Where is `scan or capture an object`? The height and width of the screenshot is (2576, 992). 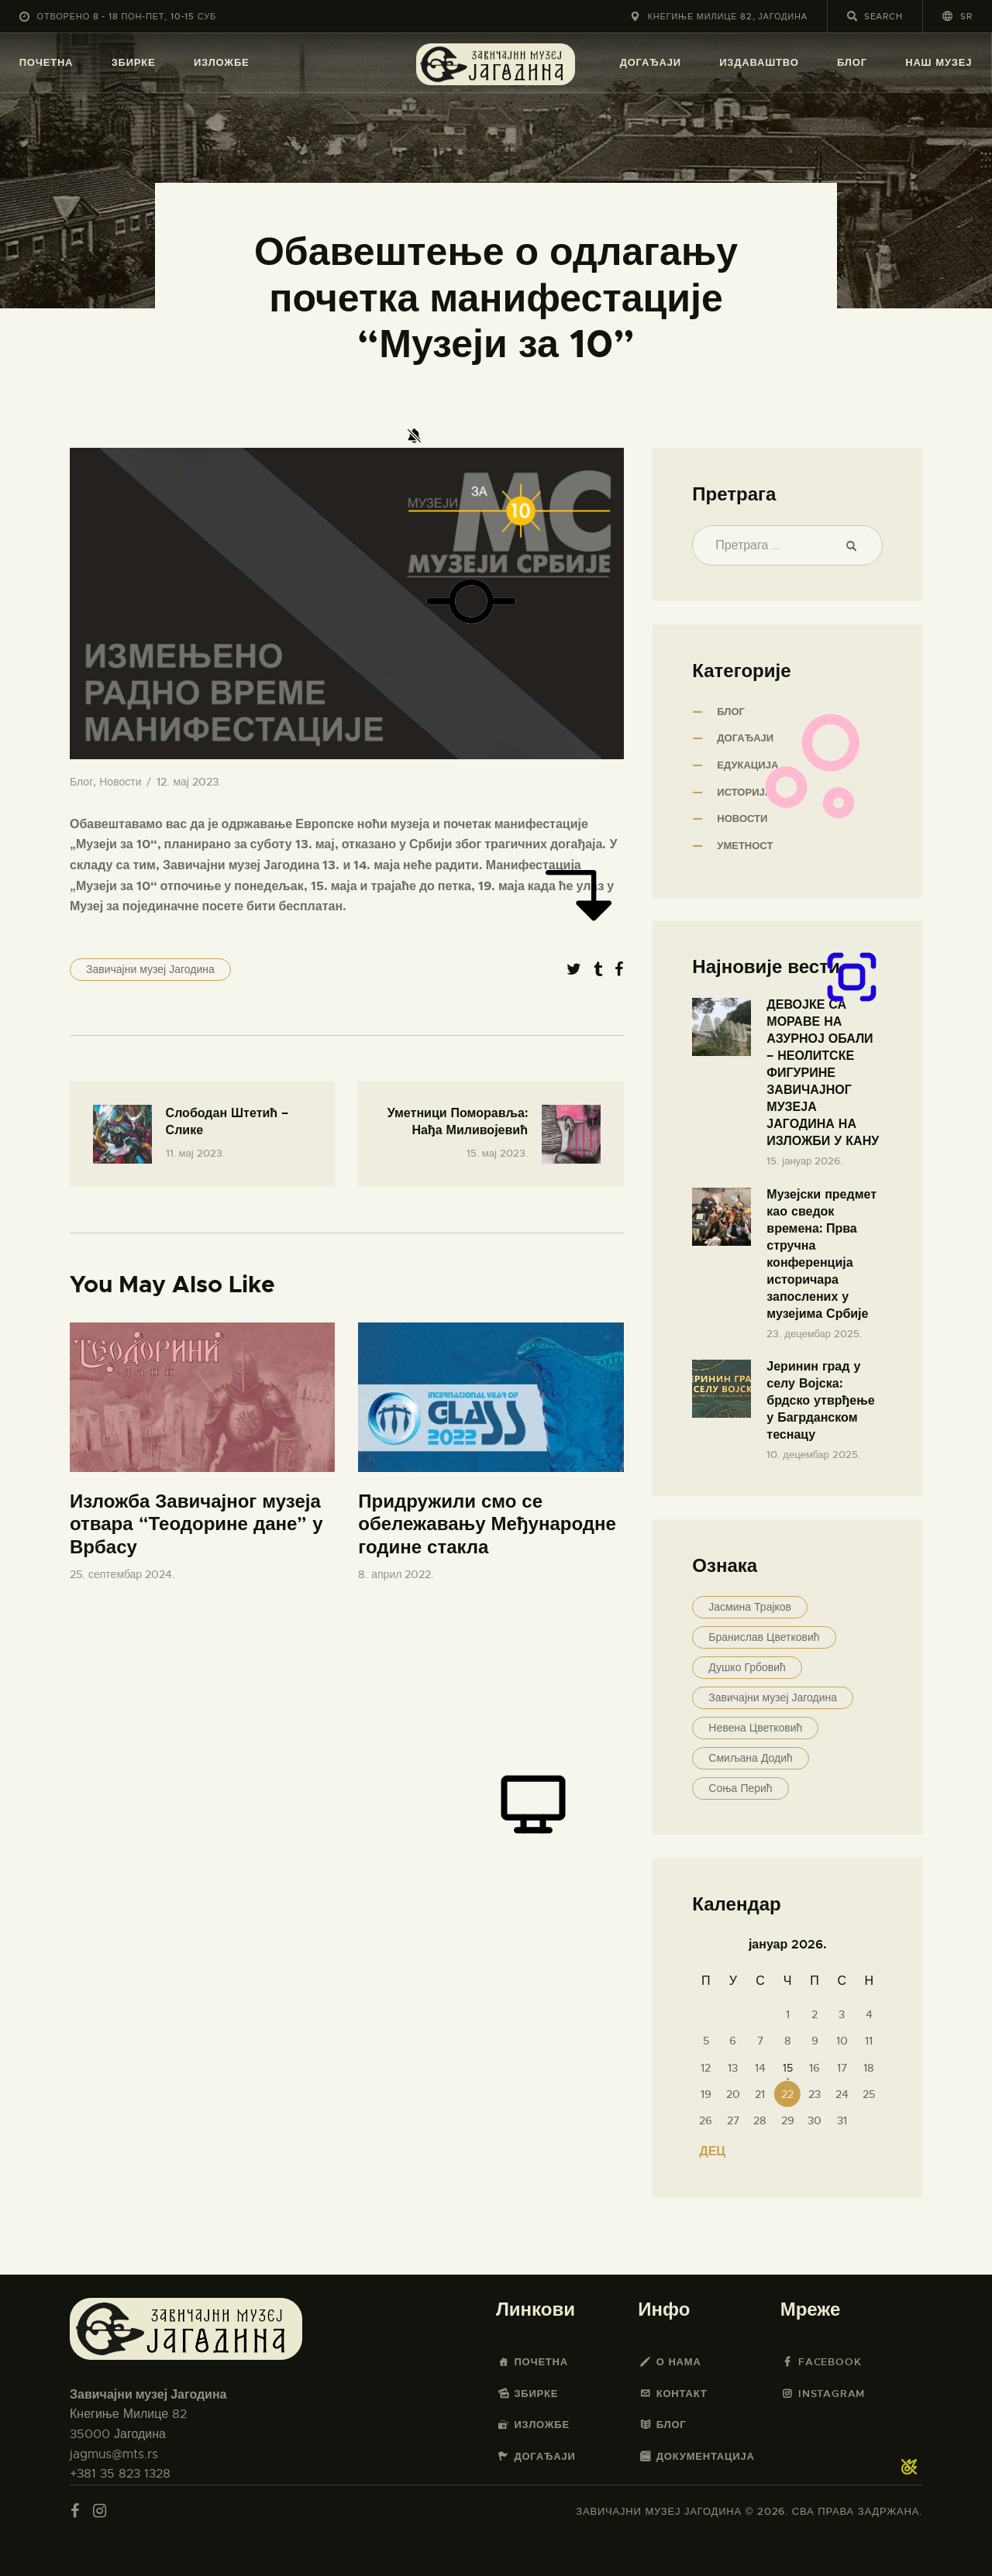 scan or capture an object is located at coordinates (852, 977).